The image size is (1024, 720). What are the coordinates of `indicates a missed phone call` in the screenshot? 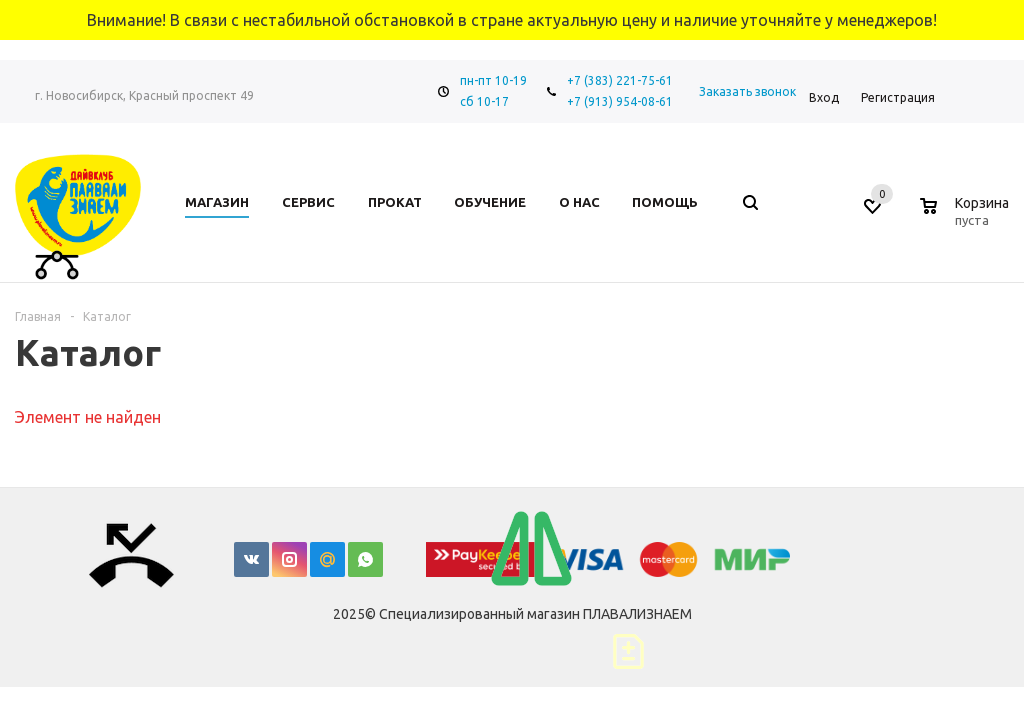 It's located at (131, 555).